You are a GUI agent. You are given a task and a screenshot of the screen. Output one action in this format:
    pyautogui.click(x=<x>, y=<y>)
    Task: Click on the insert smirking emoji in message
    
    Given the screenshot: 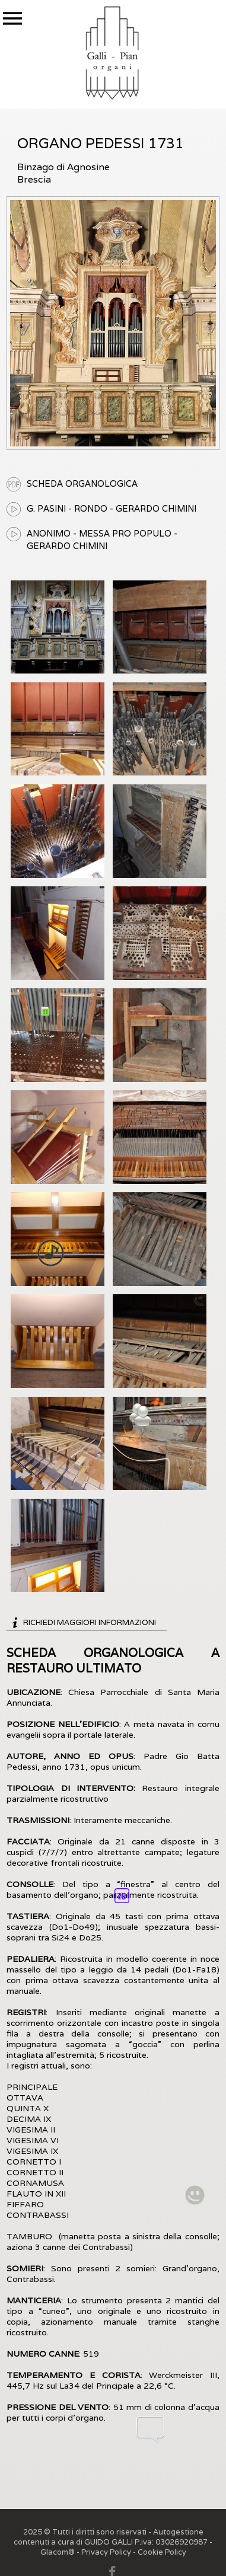 What is the action you would take?
    pyautogui.click(x=195, y=2195)
    